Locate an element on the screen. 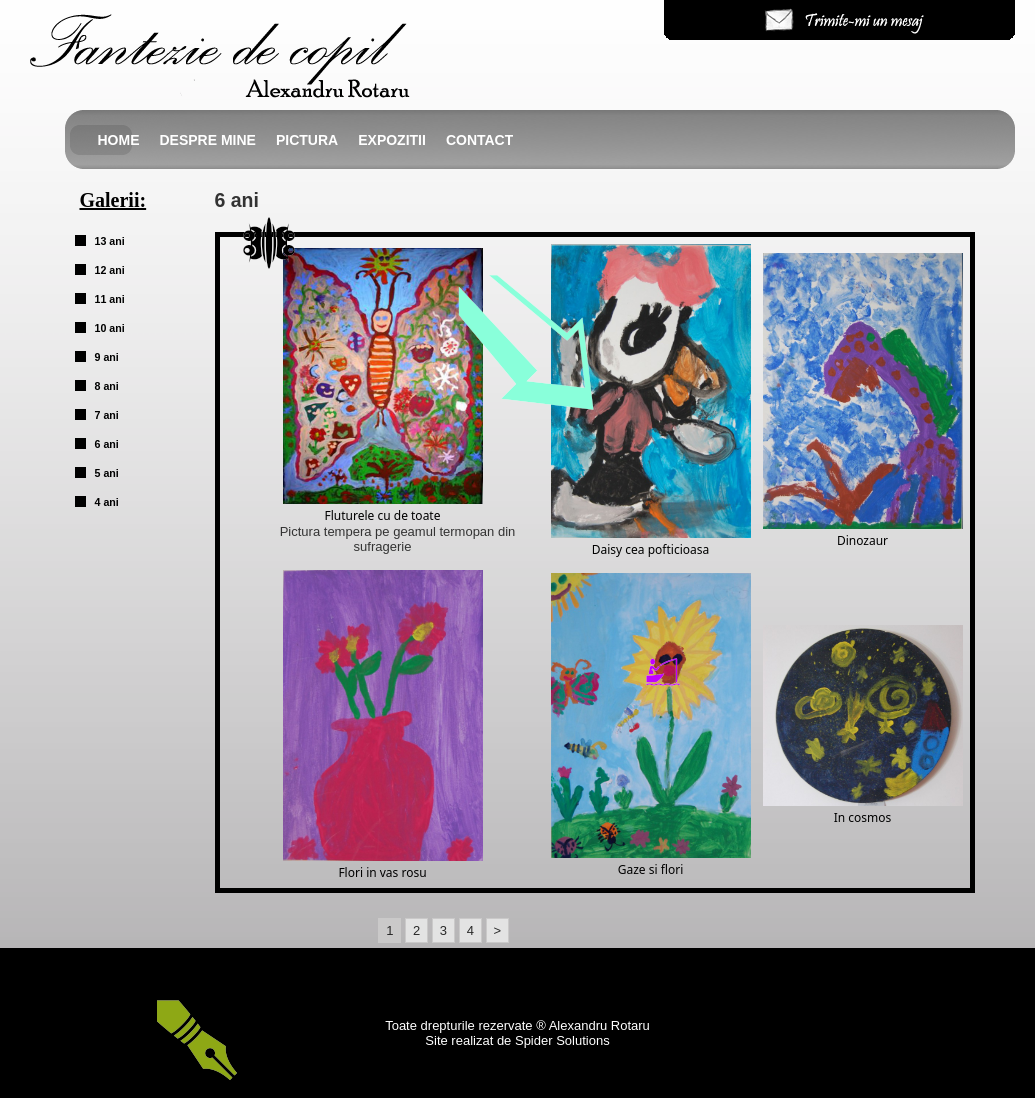 Image resolution: width=1035 pixels, height=1098 pixels. access fishing activity or minigame is located at coordinates (663, 672).